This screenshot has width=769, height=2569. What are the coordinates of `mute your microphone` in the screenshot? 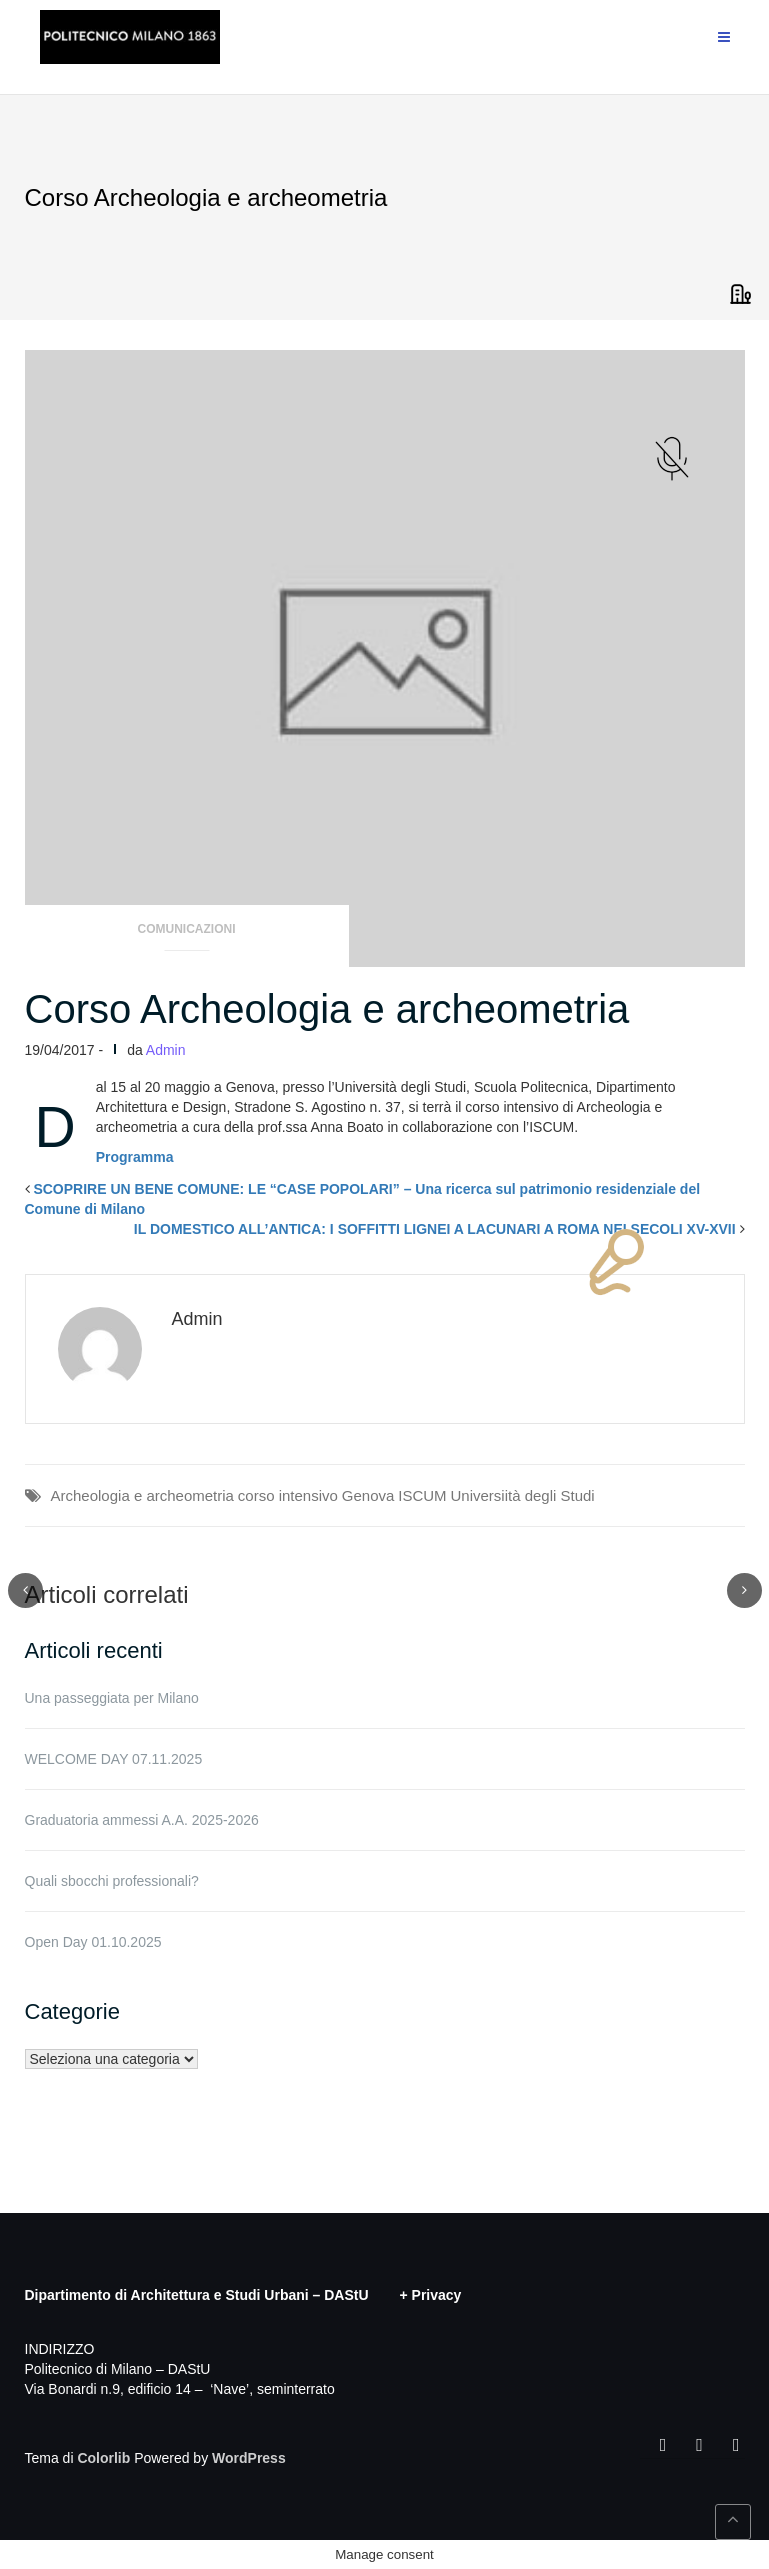 It's located at (672, 458).